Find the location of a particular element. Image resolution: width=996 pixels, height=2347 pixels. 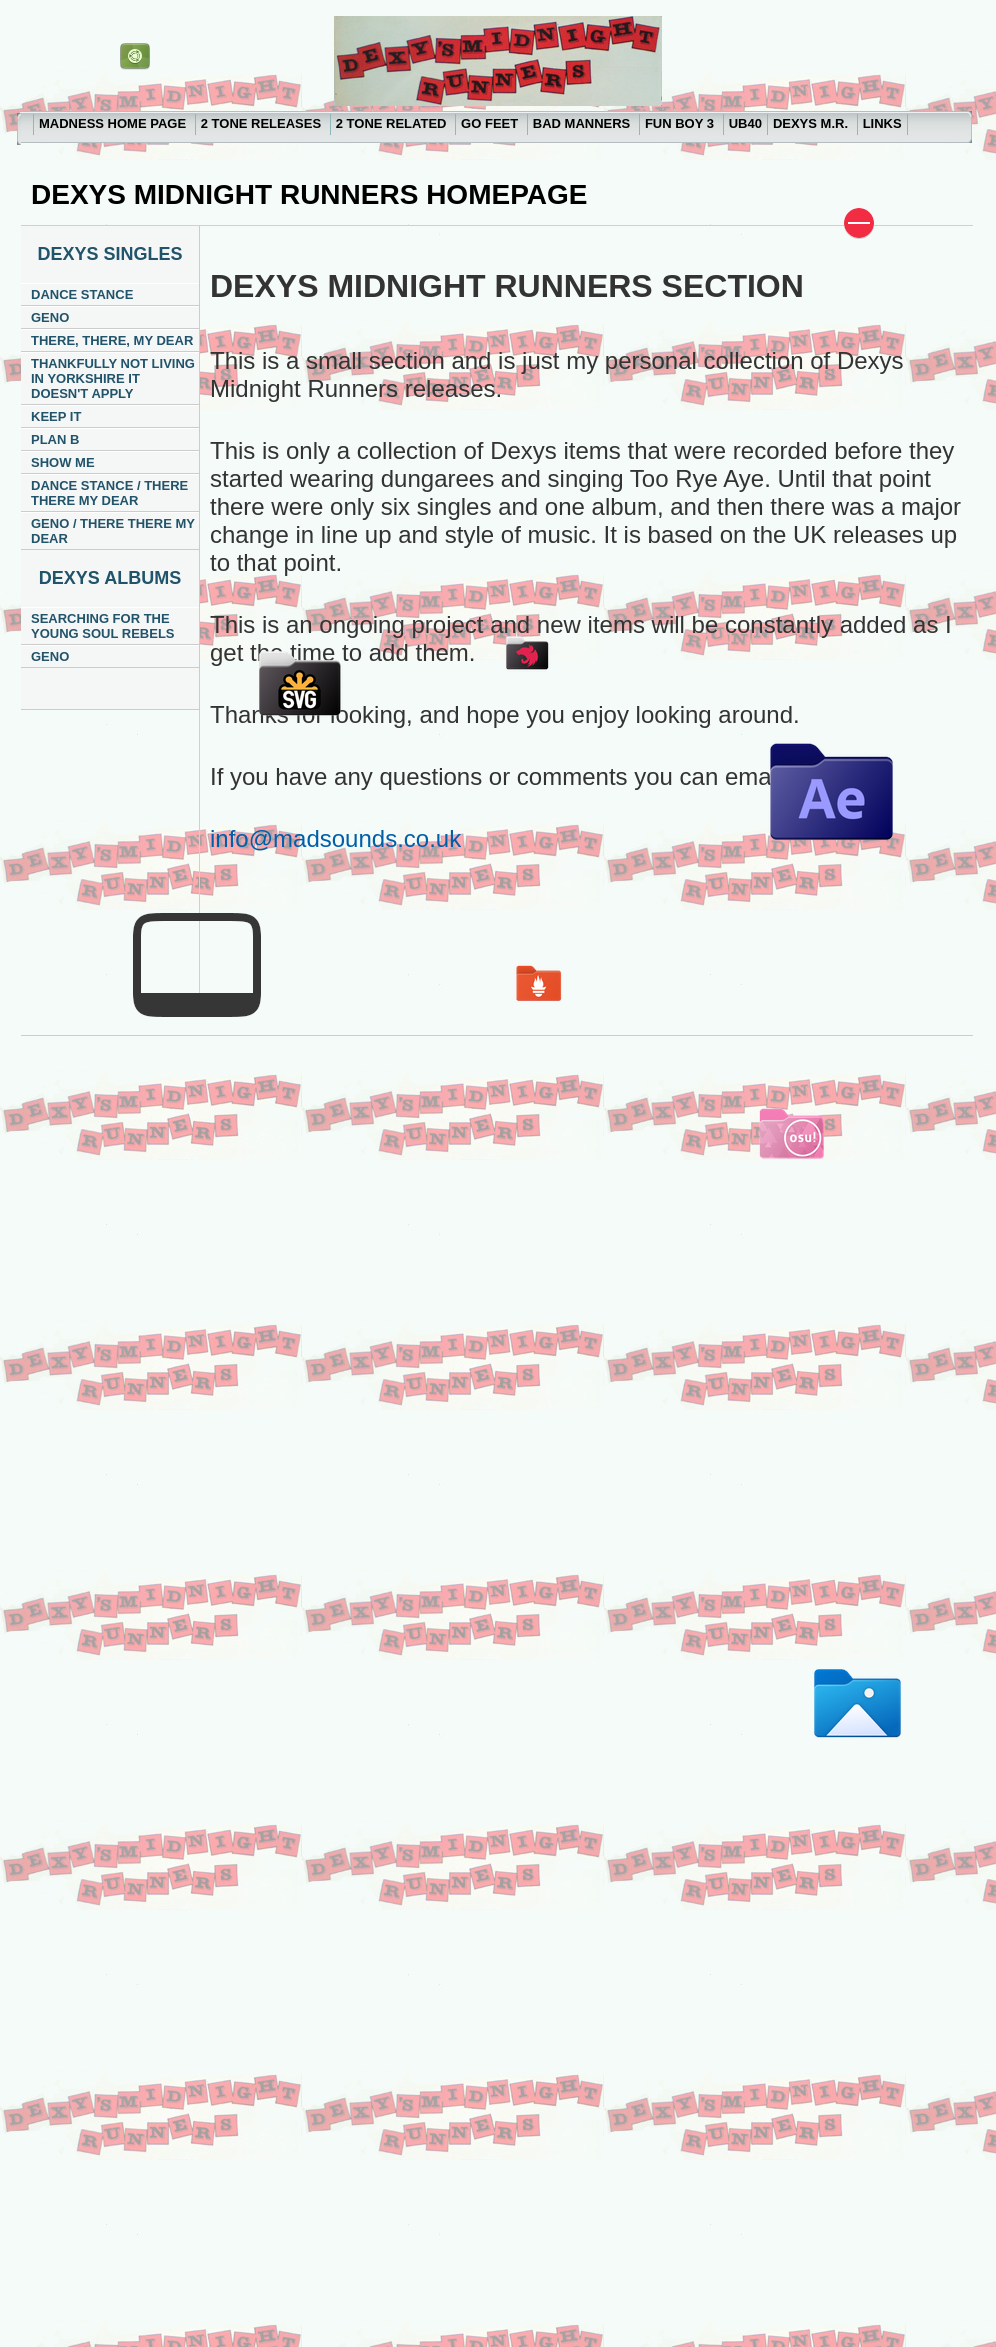

open the photos or gallery app is located at coordinates (197, 961).